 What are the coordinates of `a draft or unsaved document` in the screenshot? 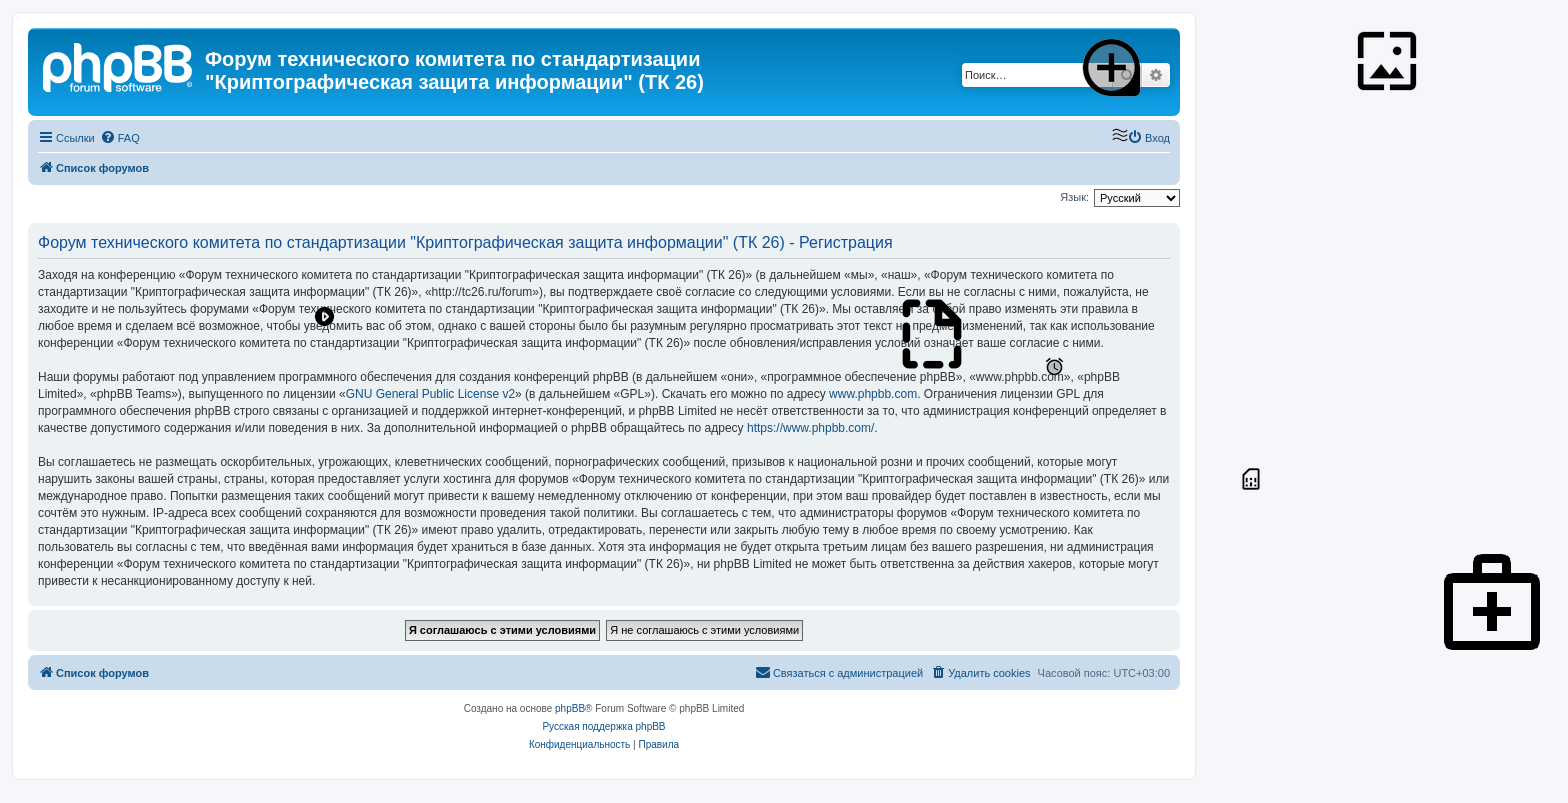 It's located at (932, 334).